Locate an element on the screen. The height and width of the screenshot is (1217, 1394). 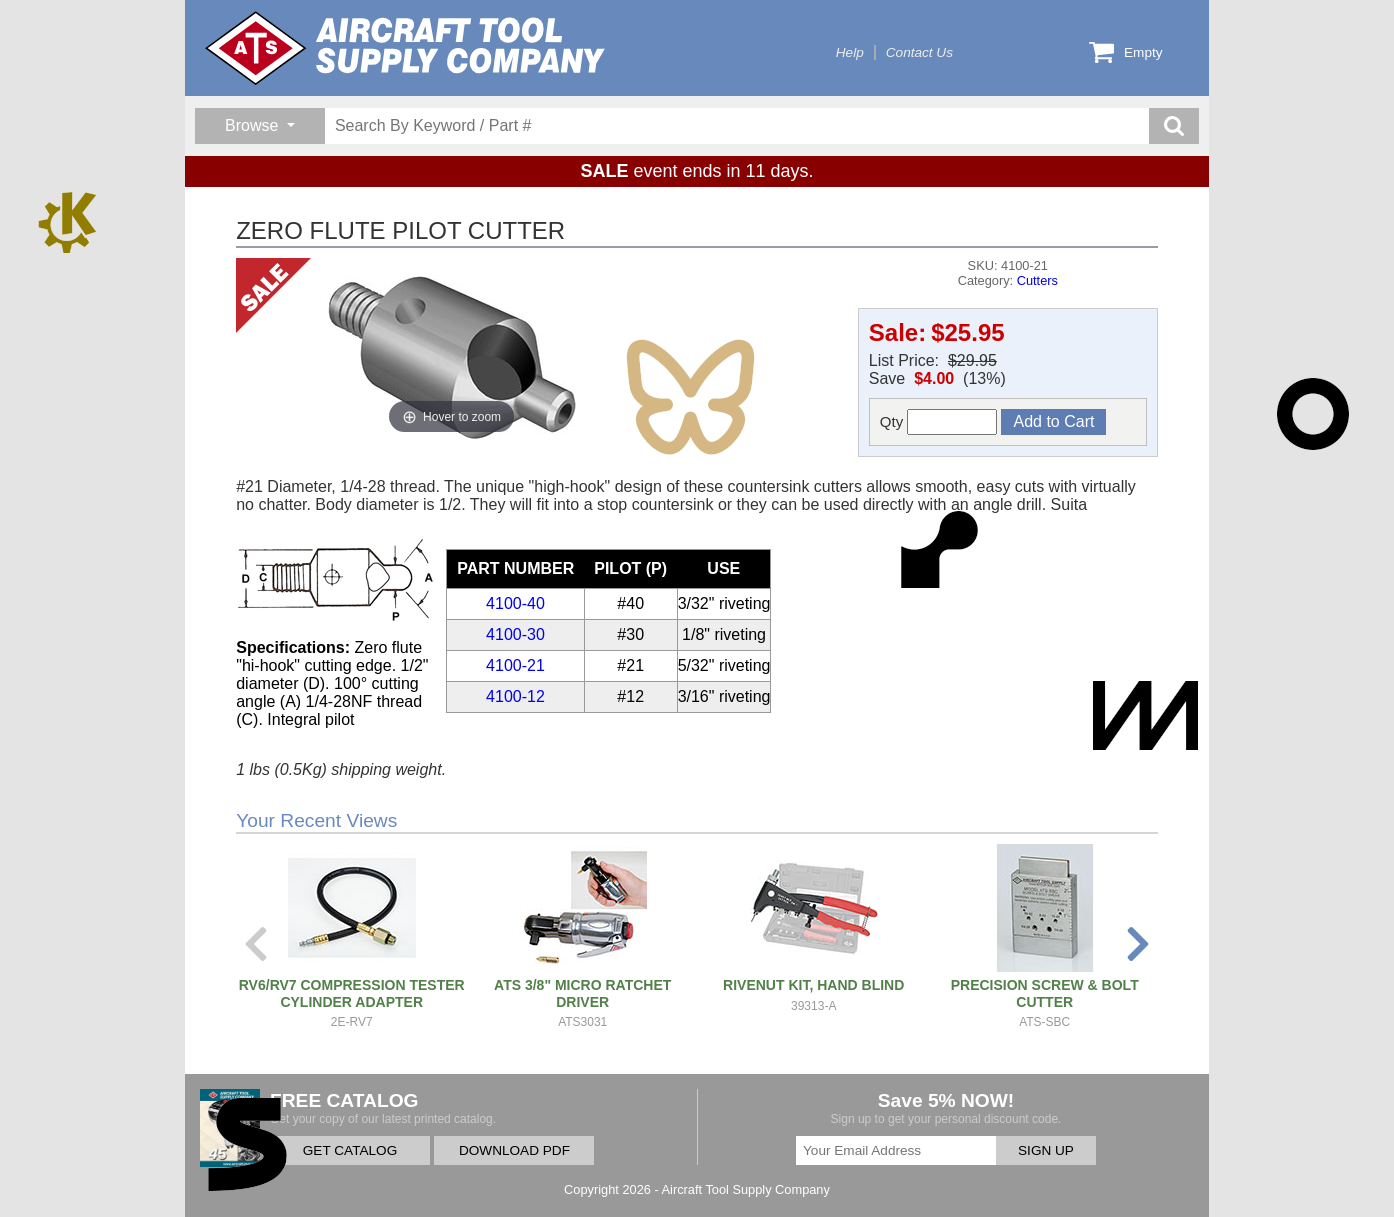
visit softpedia website is located at coordinates (247, 1144).